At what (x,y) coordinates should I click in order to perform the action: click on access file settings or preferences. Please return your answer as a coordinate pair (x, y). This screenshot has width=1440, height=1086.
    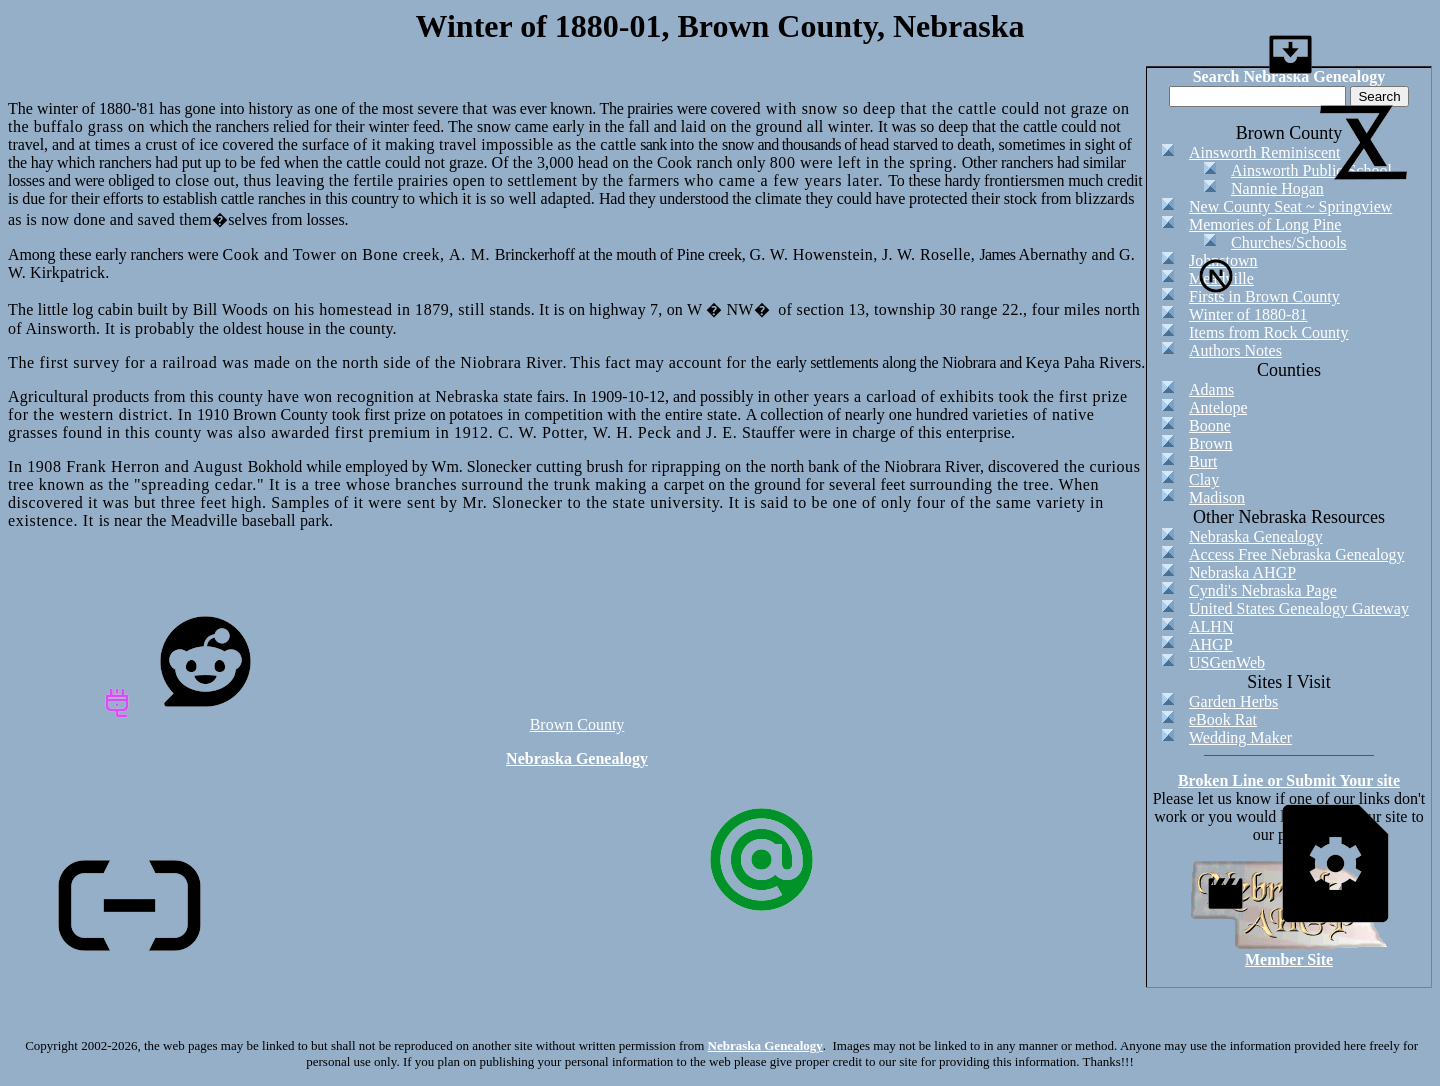
    Looking at the image, I should click on (1335, 863).